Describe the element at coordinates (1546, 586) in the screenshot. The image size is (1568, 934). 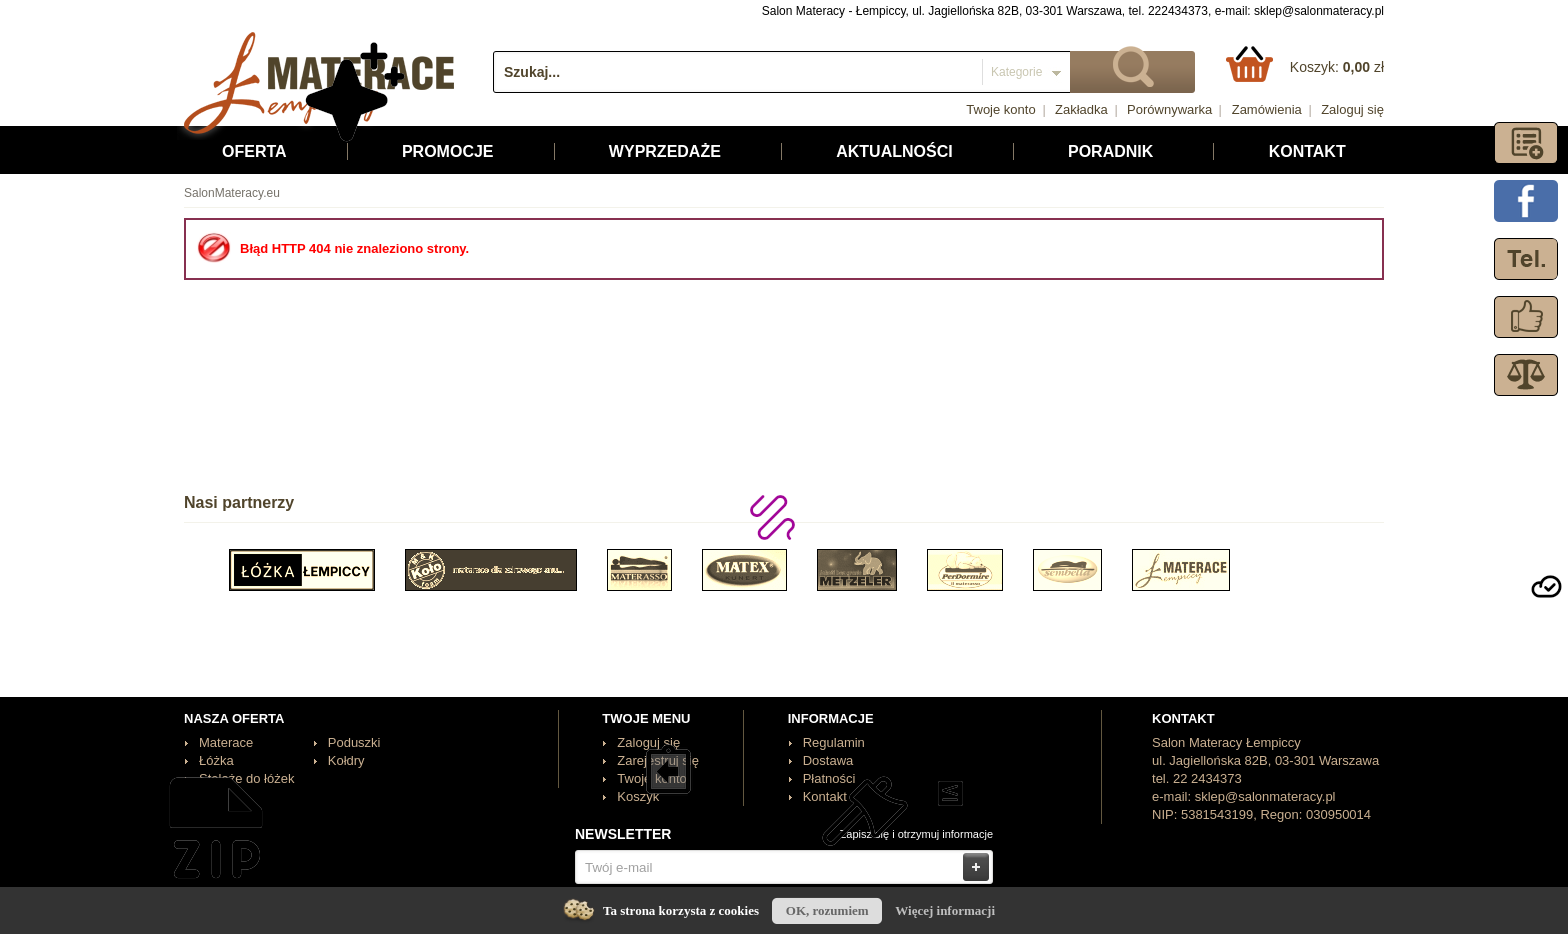
I see `file successfully uploaded to cloud storage` at that location.